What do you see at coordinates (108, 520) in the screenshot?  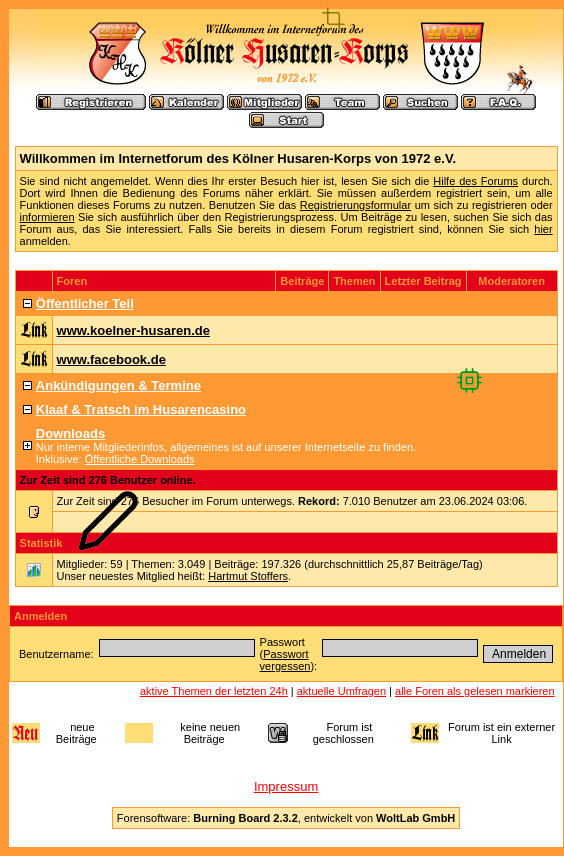 I see `edit or modify content` at bounding box center [108, 520].